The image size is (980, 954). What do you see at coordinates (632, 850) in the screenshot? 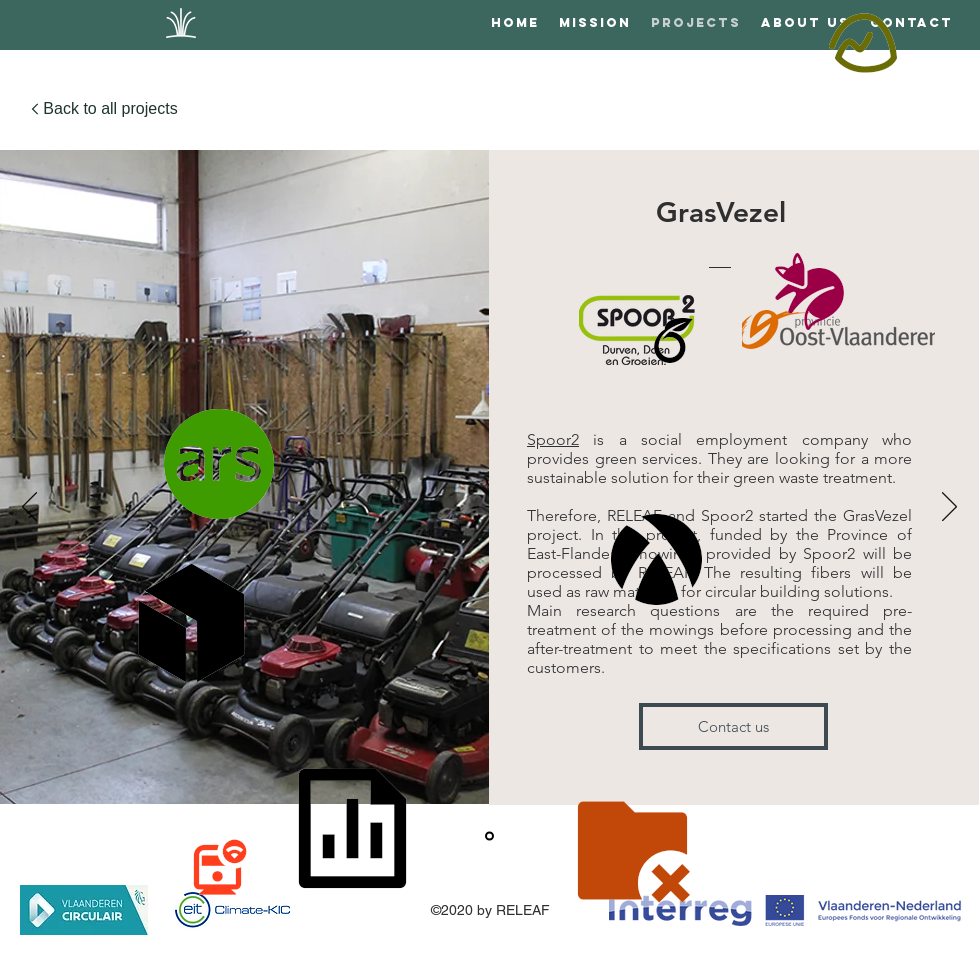
I see `delete a folder` at bounding box center [632, 850].